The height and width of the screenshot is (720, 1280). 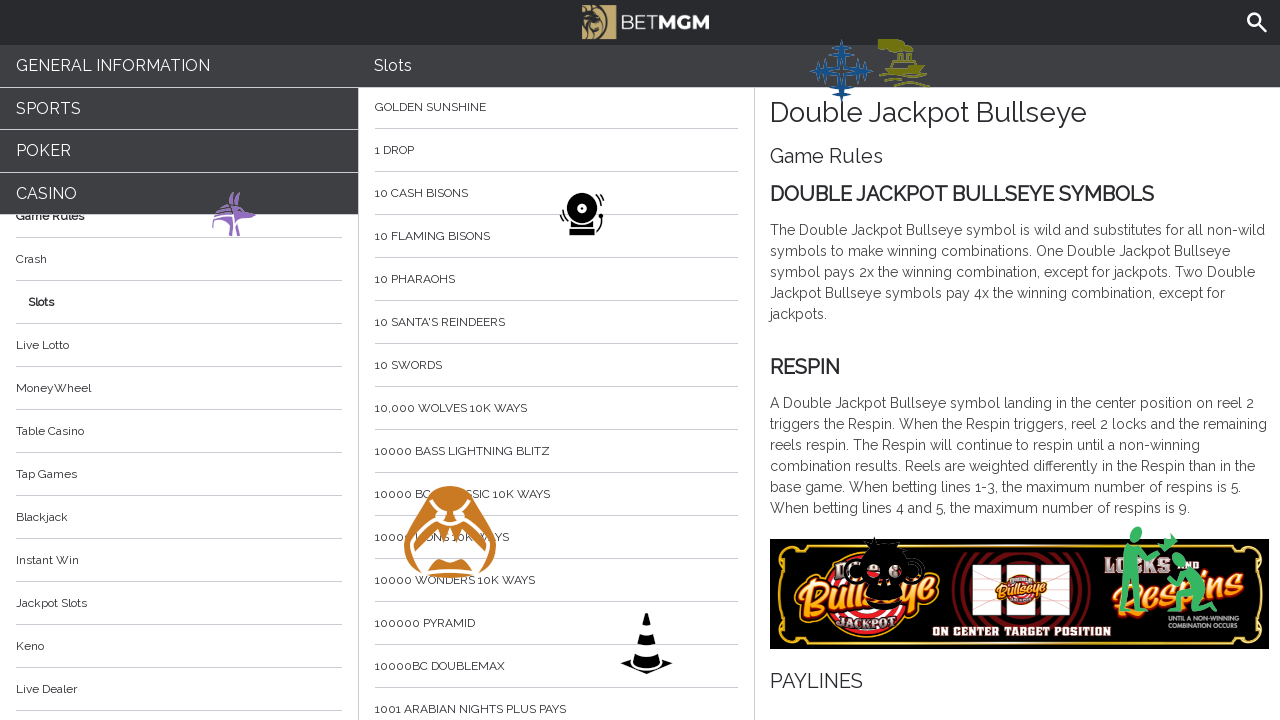 What do you see at coordinates (884, 577) in the screenshot?
I see `monkey character or avatar selection` at bounding box center [884, 577].